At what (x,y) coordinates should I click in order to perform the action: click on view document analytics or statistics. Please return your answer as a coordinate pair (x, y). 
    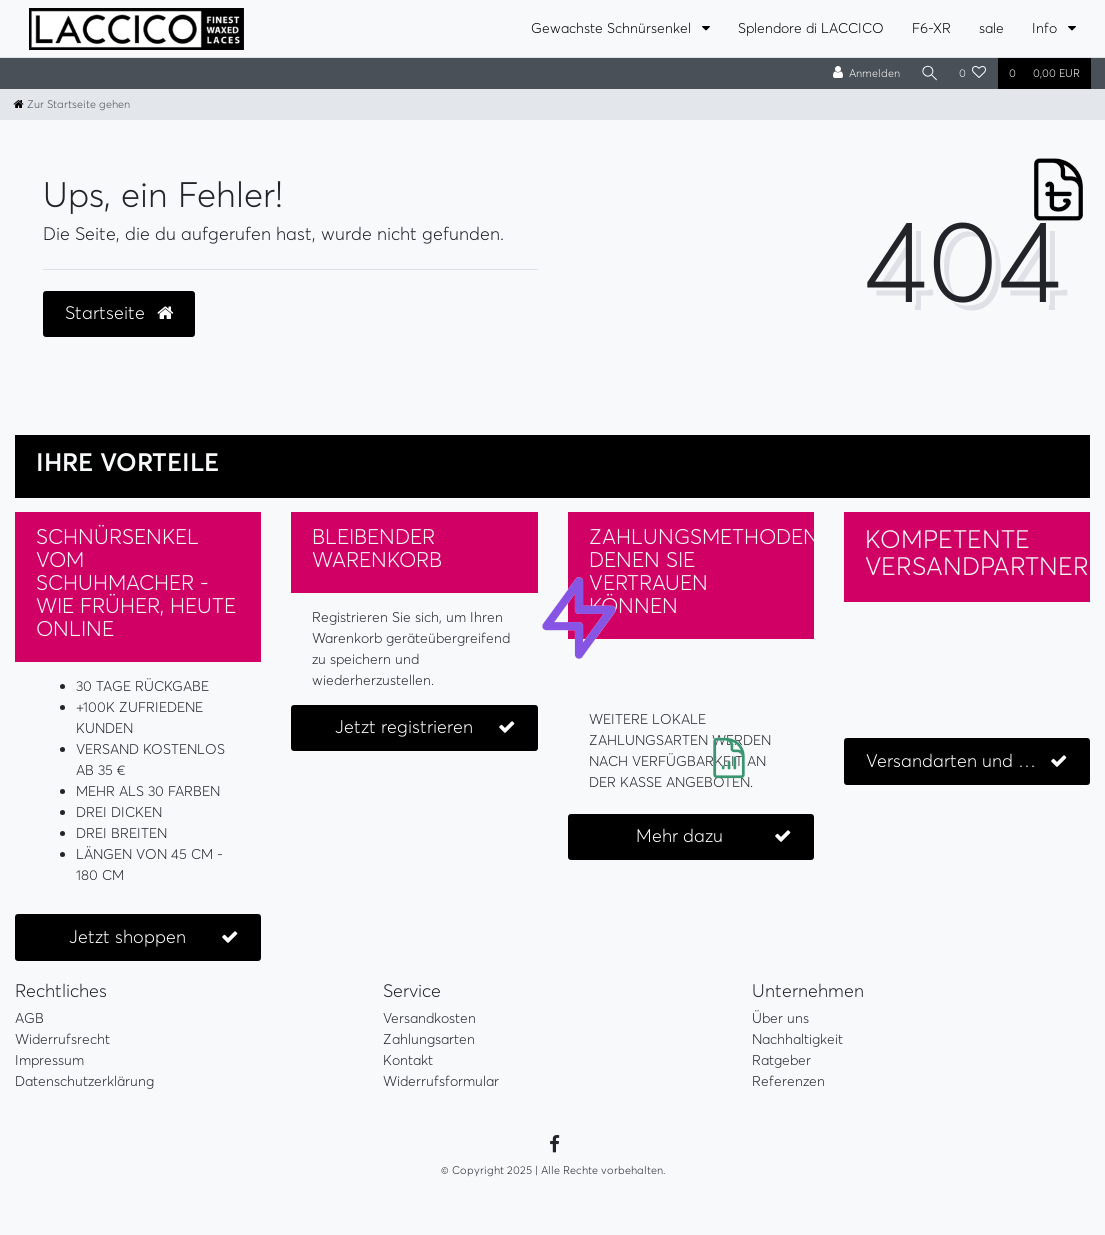
    Looking at the image, I should click on (729, 758).